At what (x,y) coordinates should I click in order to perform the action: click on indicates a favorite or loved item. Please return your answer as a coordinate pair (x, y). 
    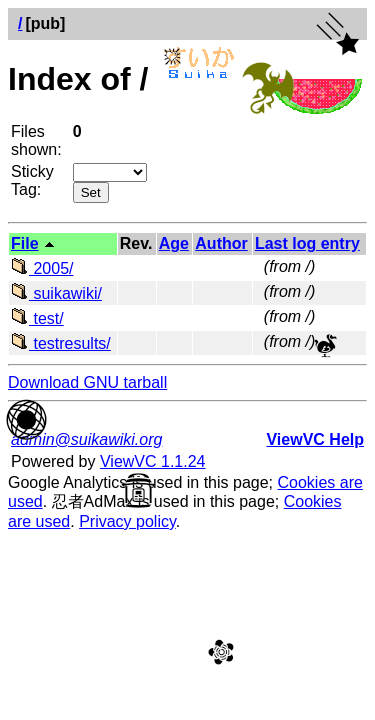
    Looking at the image, I should click on (172, 56).